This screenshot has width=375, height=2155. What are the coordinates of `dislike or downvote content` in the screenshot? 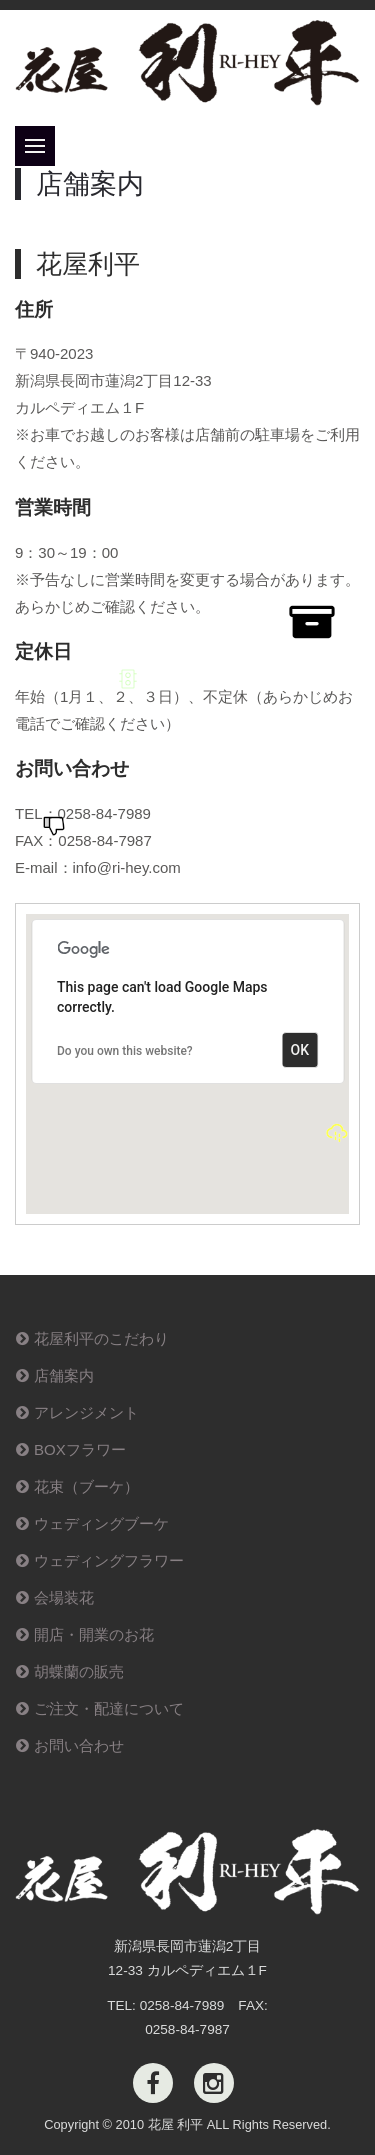 It's located at (54, 825).